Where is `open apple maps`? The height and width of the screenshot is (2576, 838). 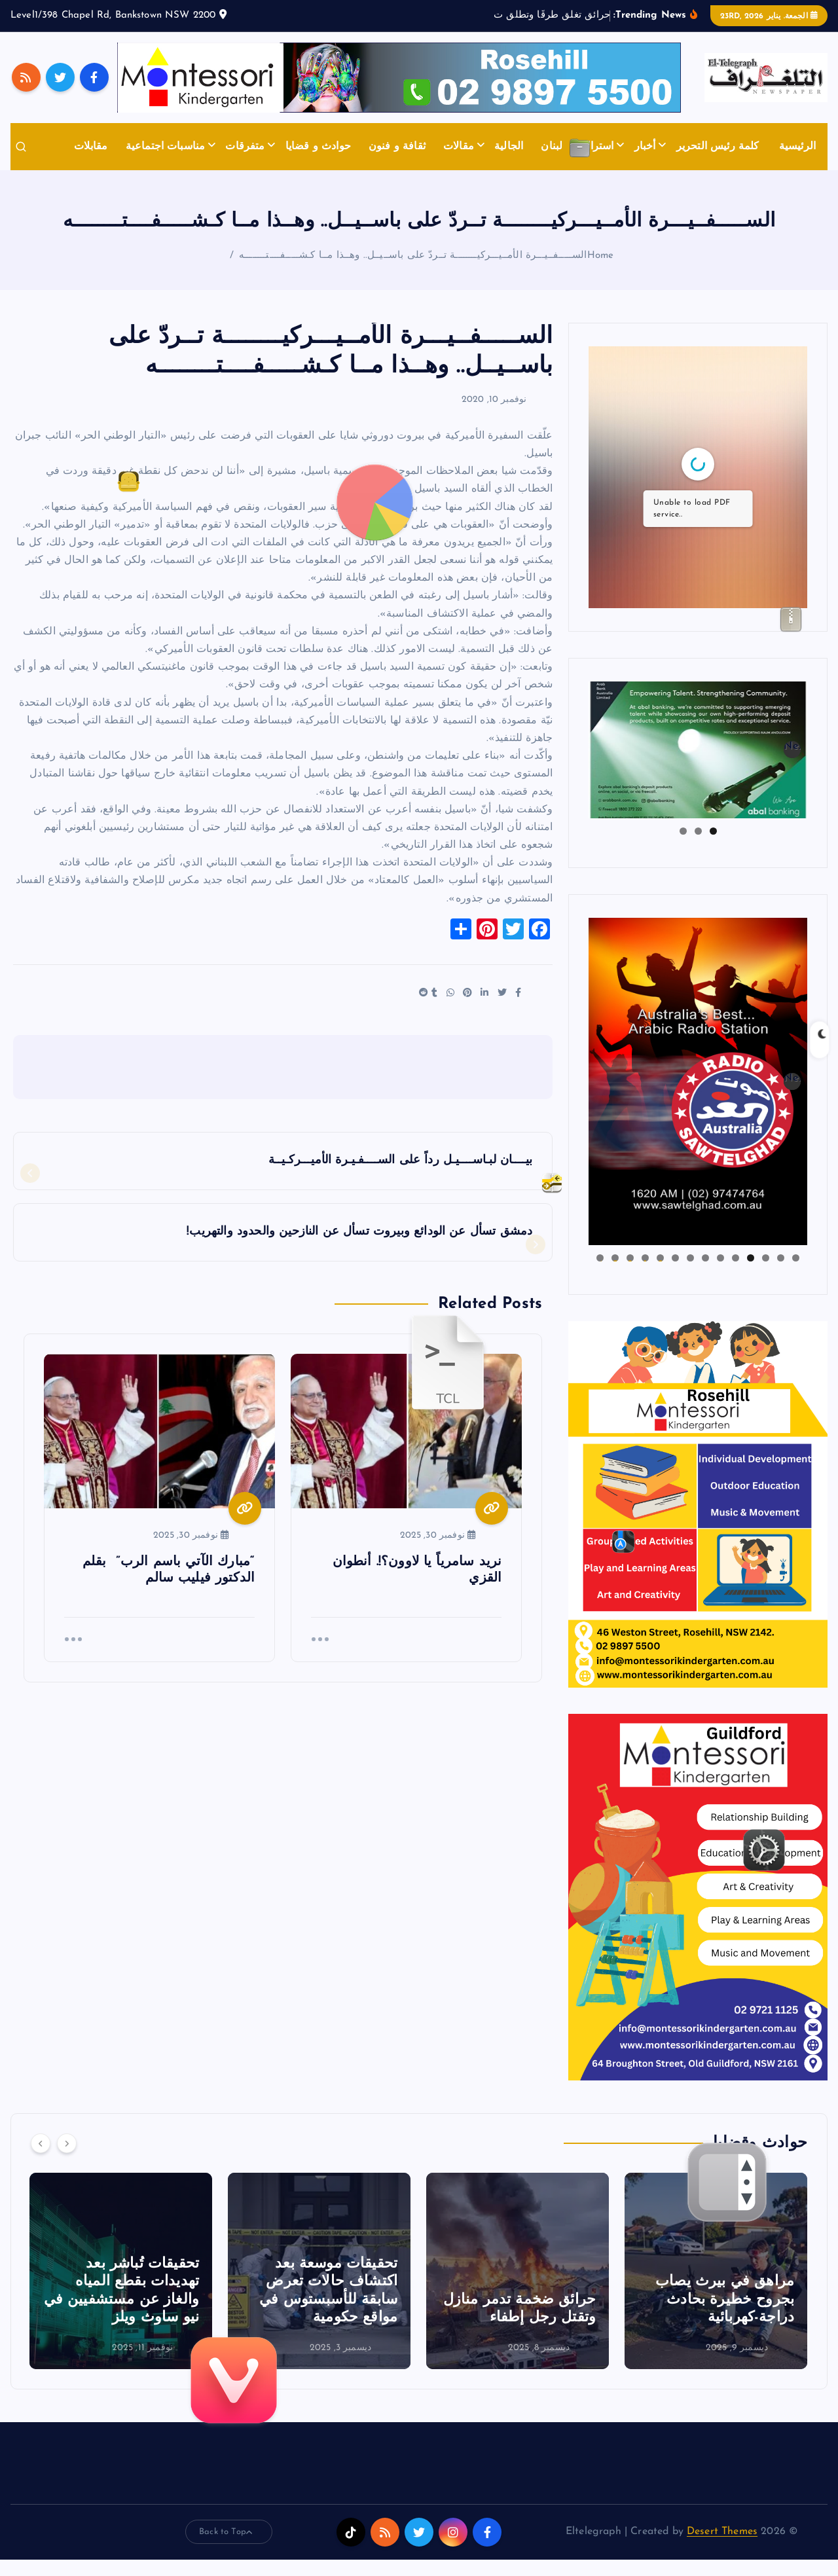 open apple maps is located at coordinates (623, 1542).